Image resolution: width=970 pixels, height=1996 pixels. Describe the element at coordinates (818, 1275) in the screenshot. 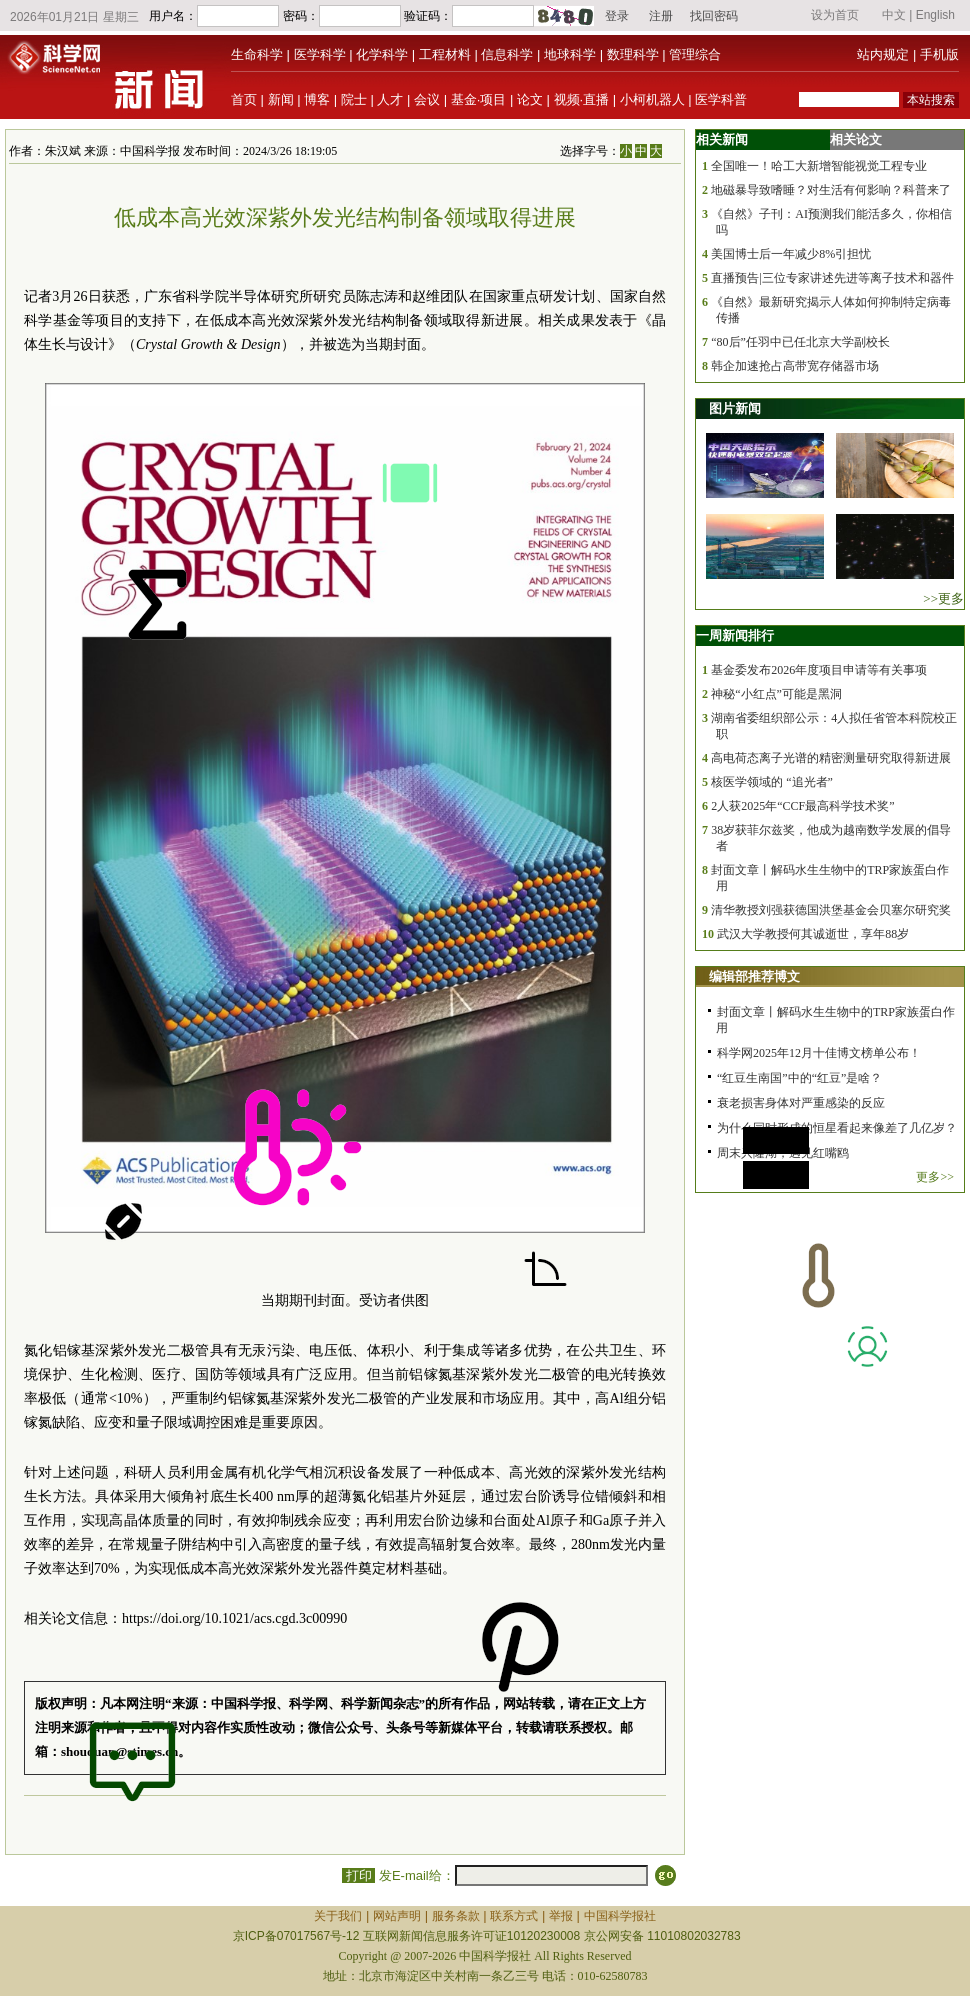

I see `view current temperature` at that location.